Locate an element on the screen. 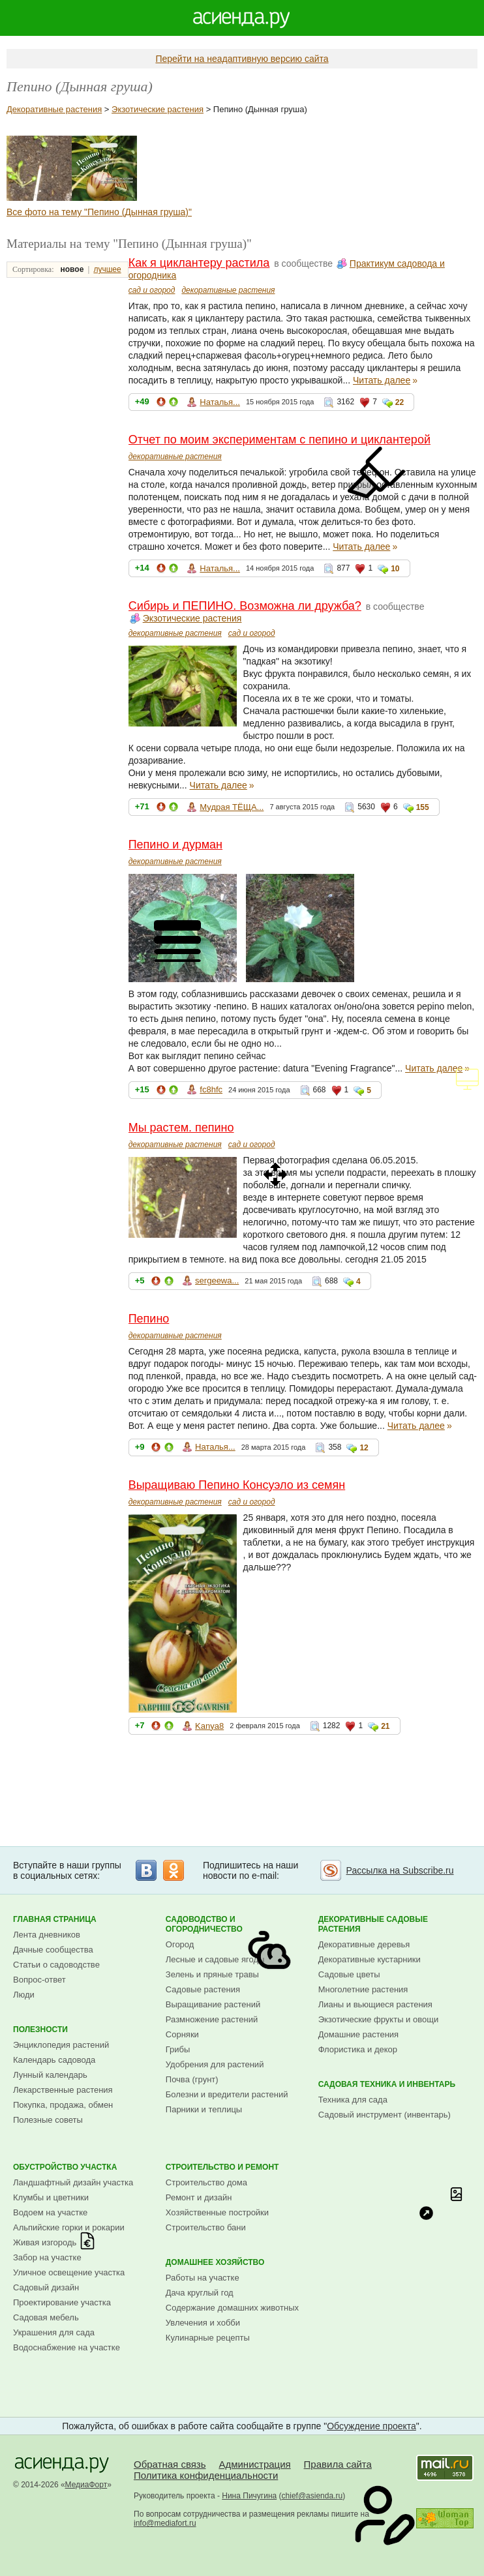 This screenshot has height=2576, width=484. request pest control services for rodents is located at coordinates (269, 1950).